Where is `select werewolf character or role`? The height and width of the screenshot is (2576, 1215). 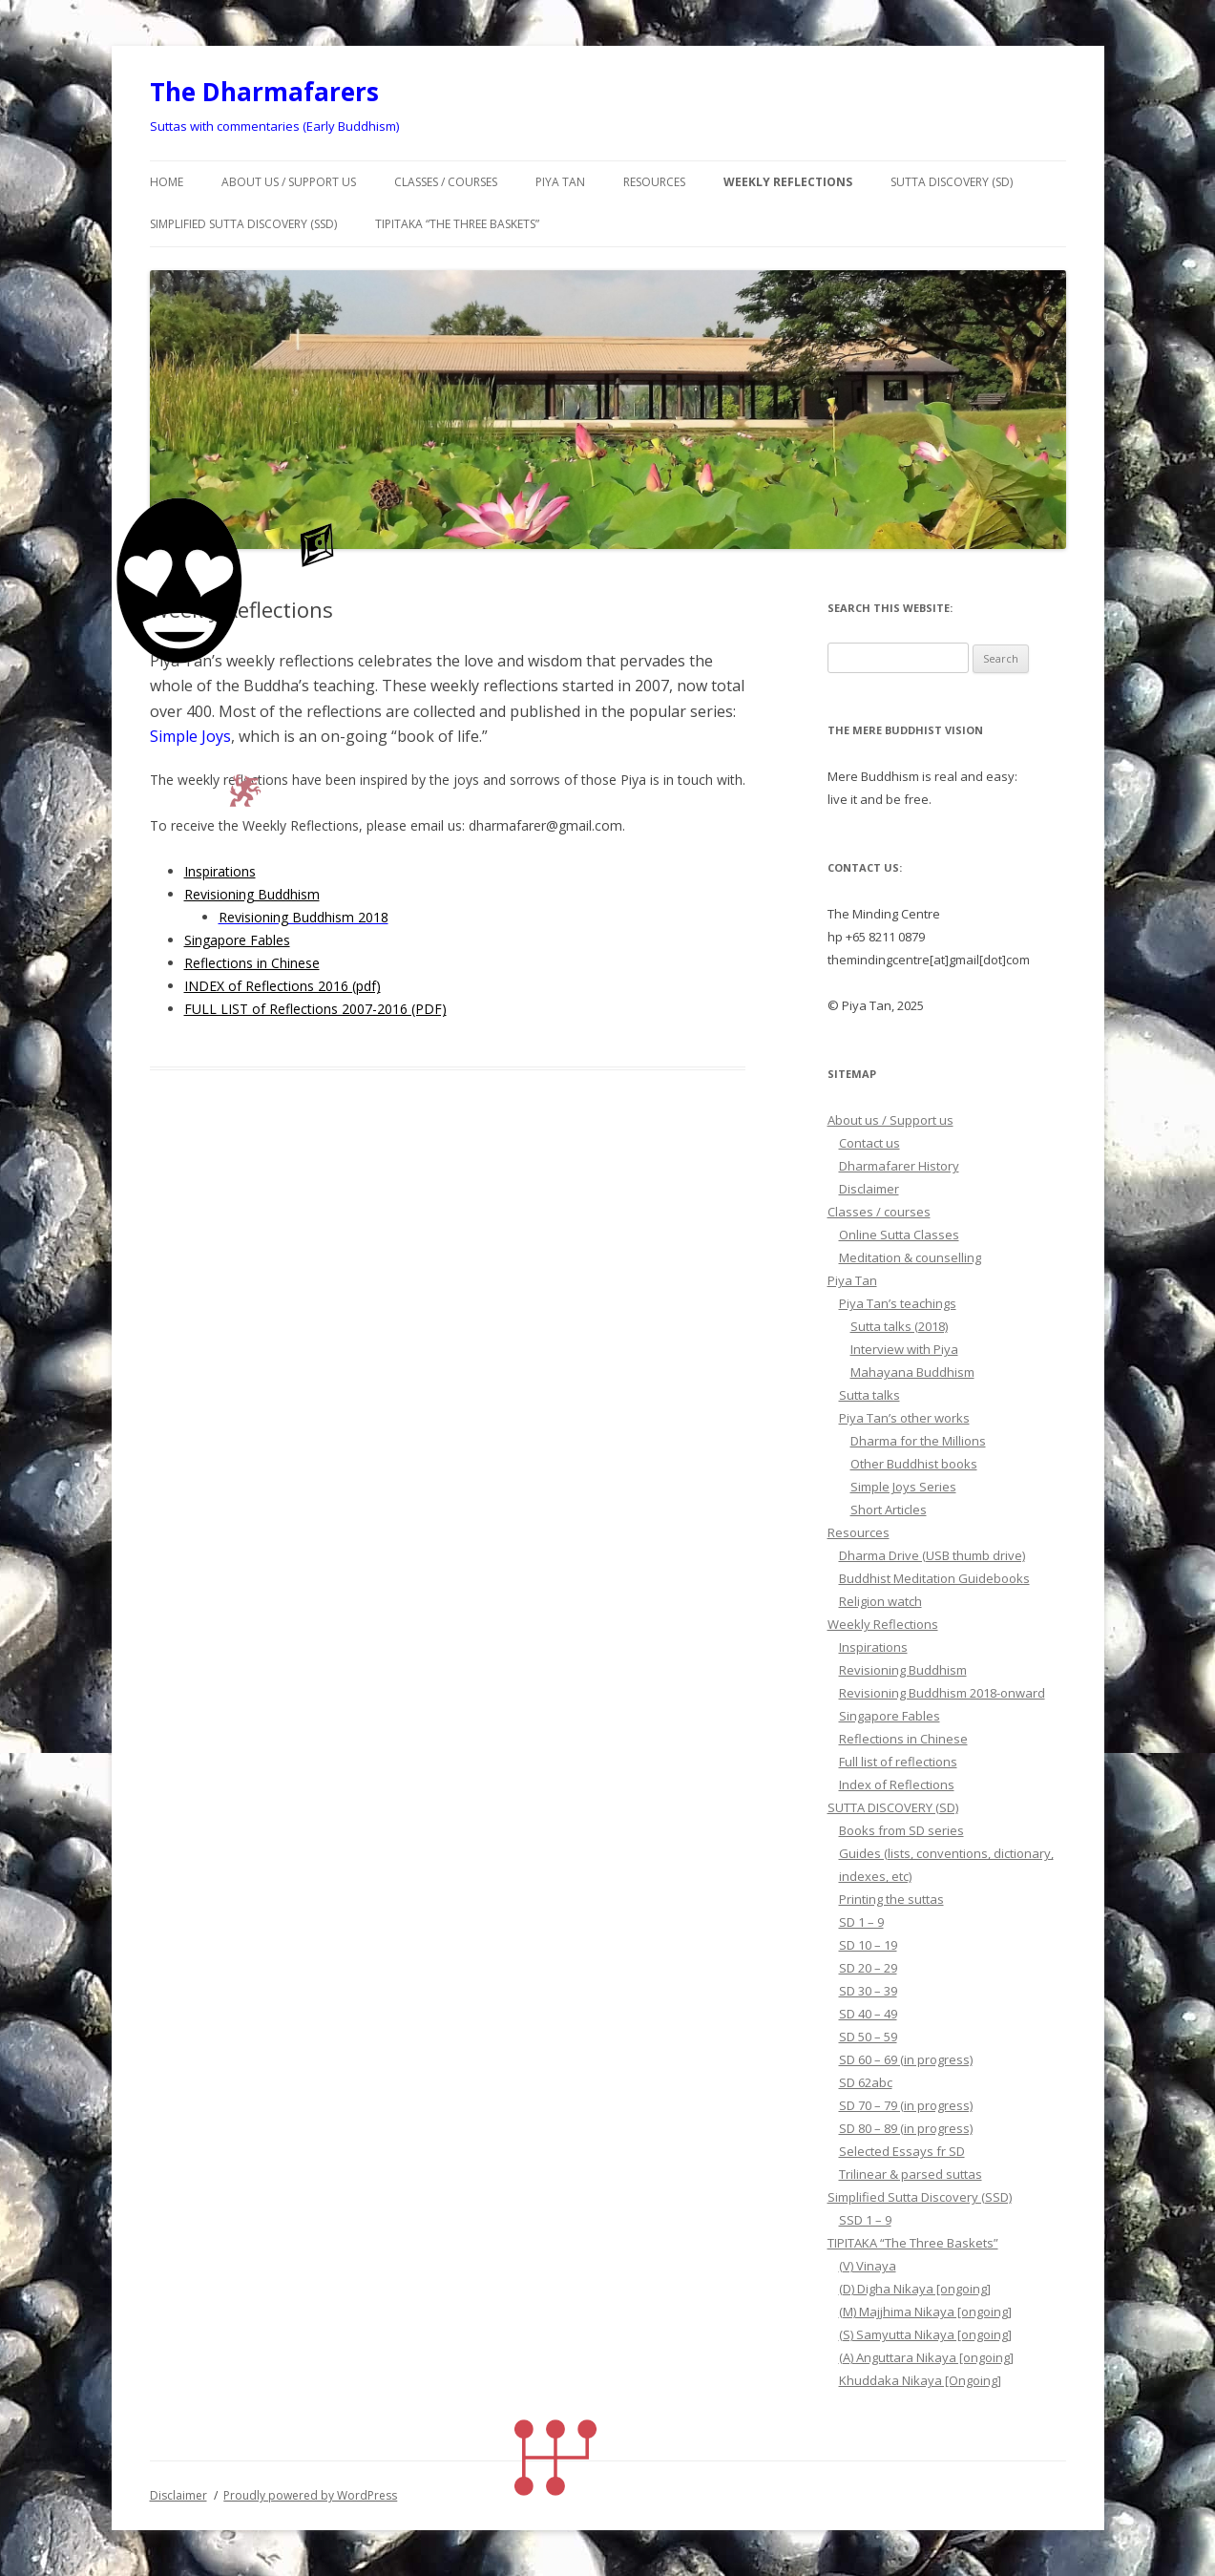 select werewolf character or role is located at coordinates (245, 791).